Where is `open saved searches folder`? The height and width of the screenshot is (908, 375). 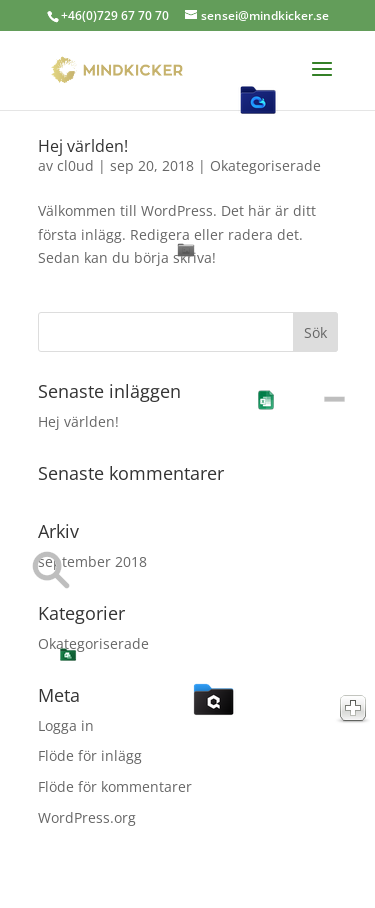
open saved searches folder is located at coordinates (51, 570).